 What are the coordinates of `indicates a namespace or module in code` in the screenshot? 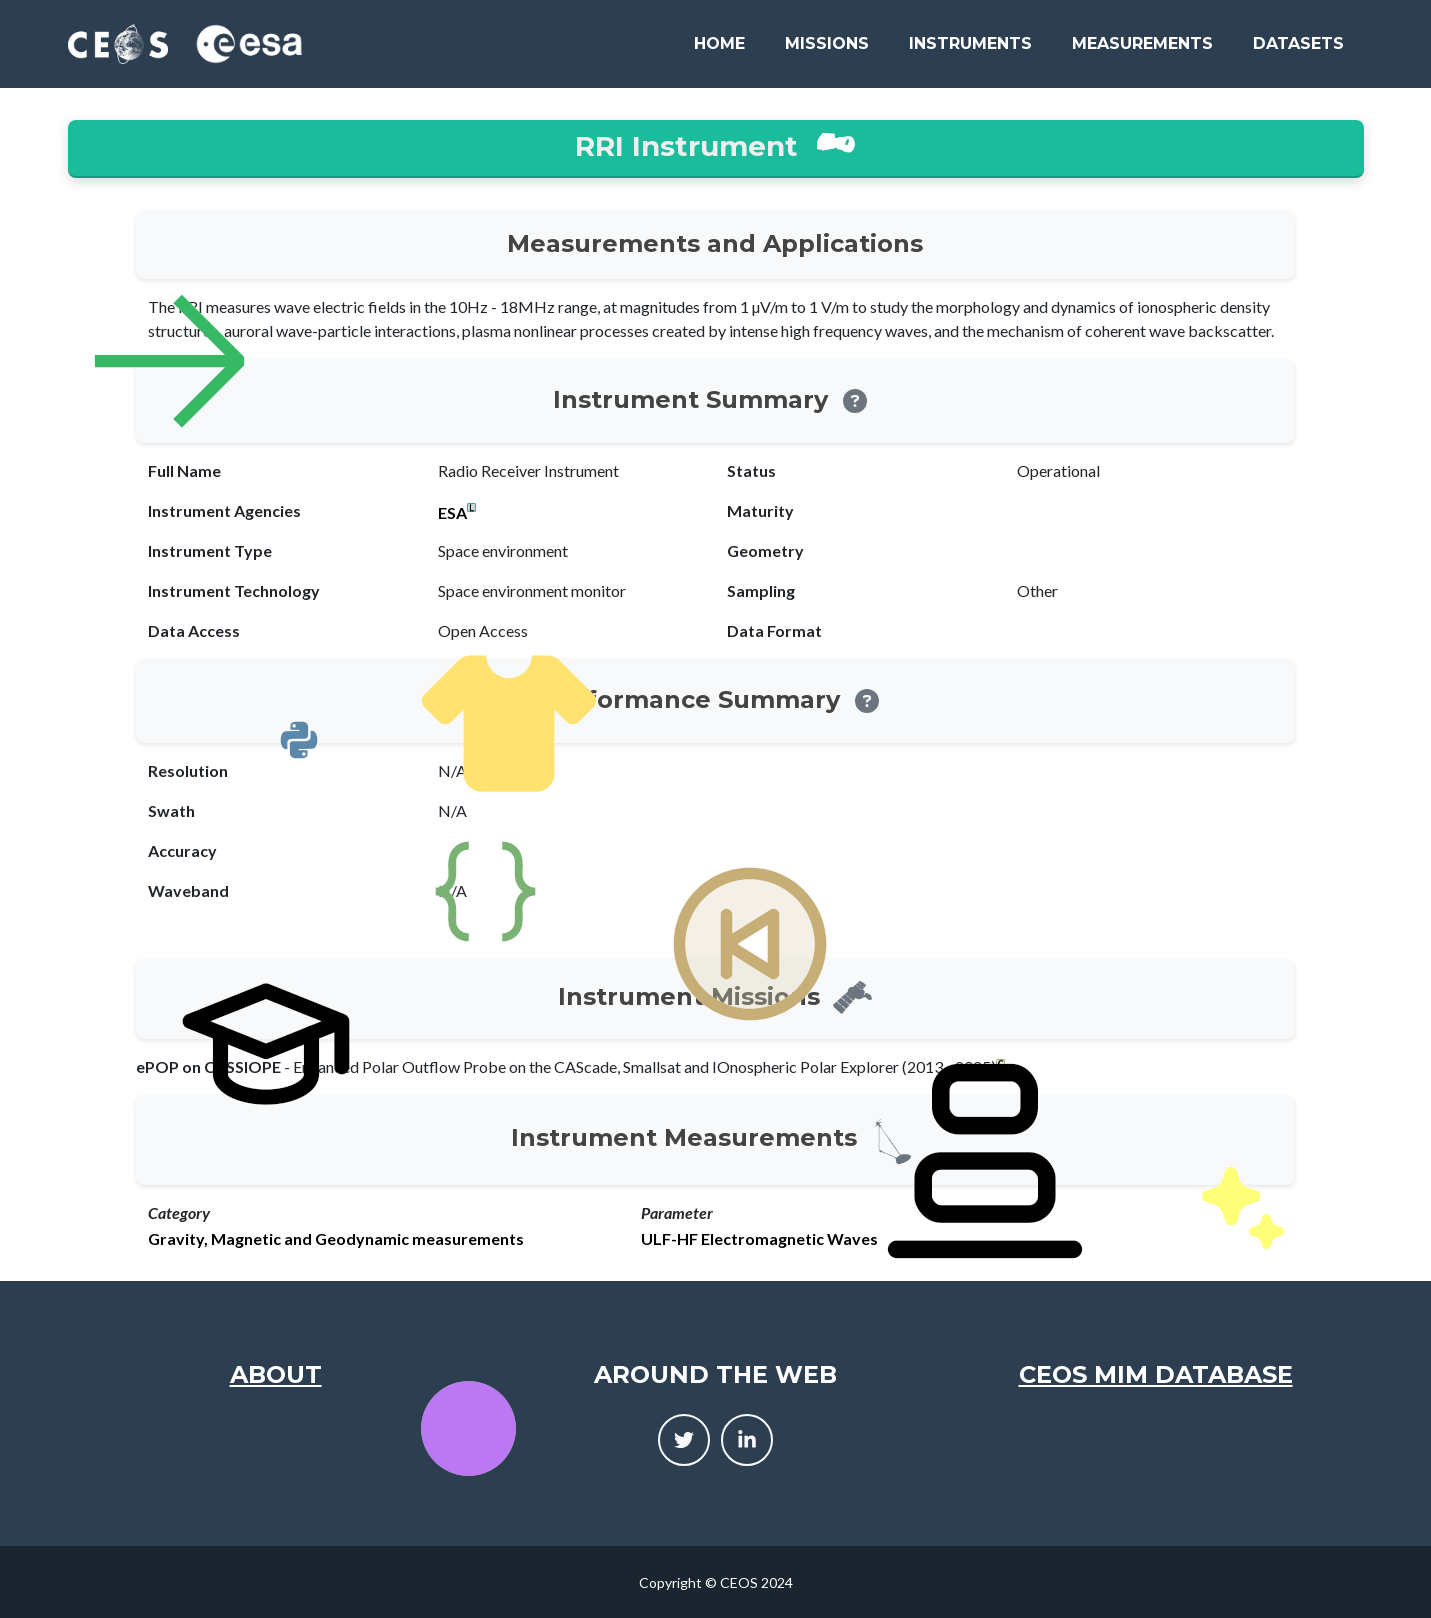 It's located at (485, 891).